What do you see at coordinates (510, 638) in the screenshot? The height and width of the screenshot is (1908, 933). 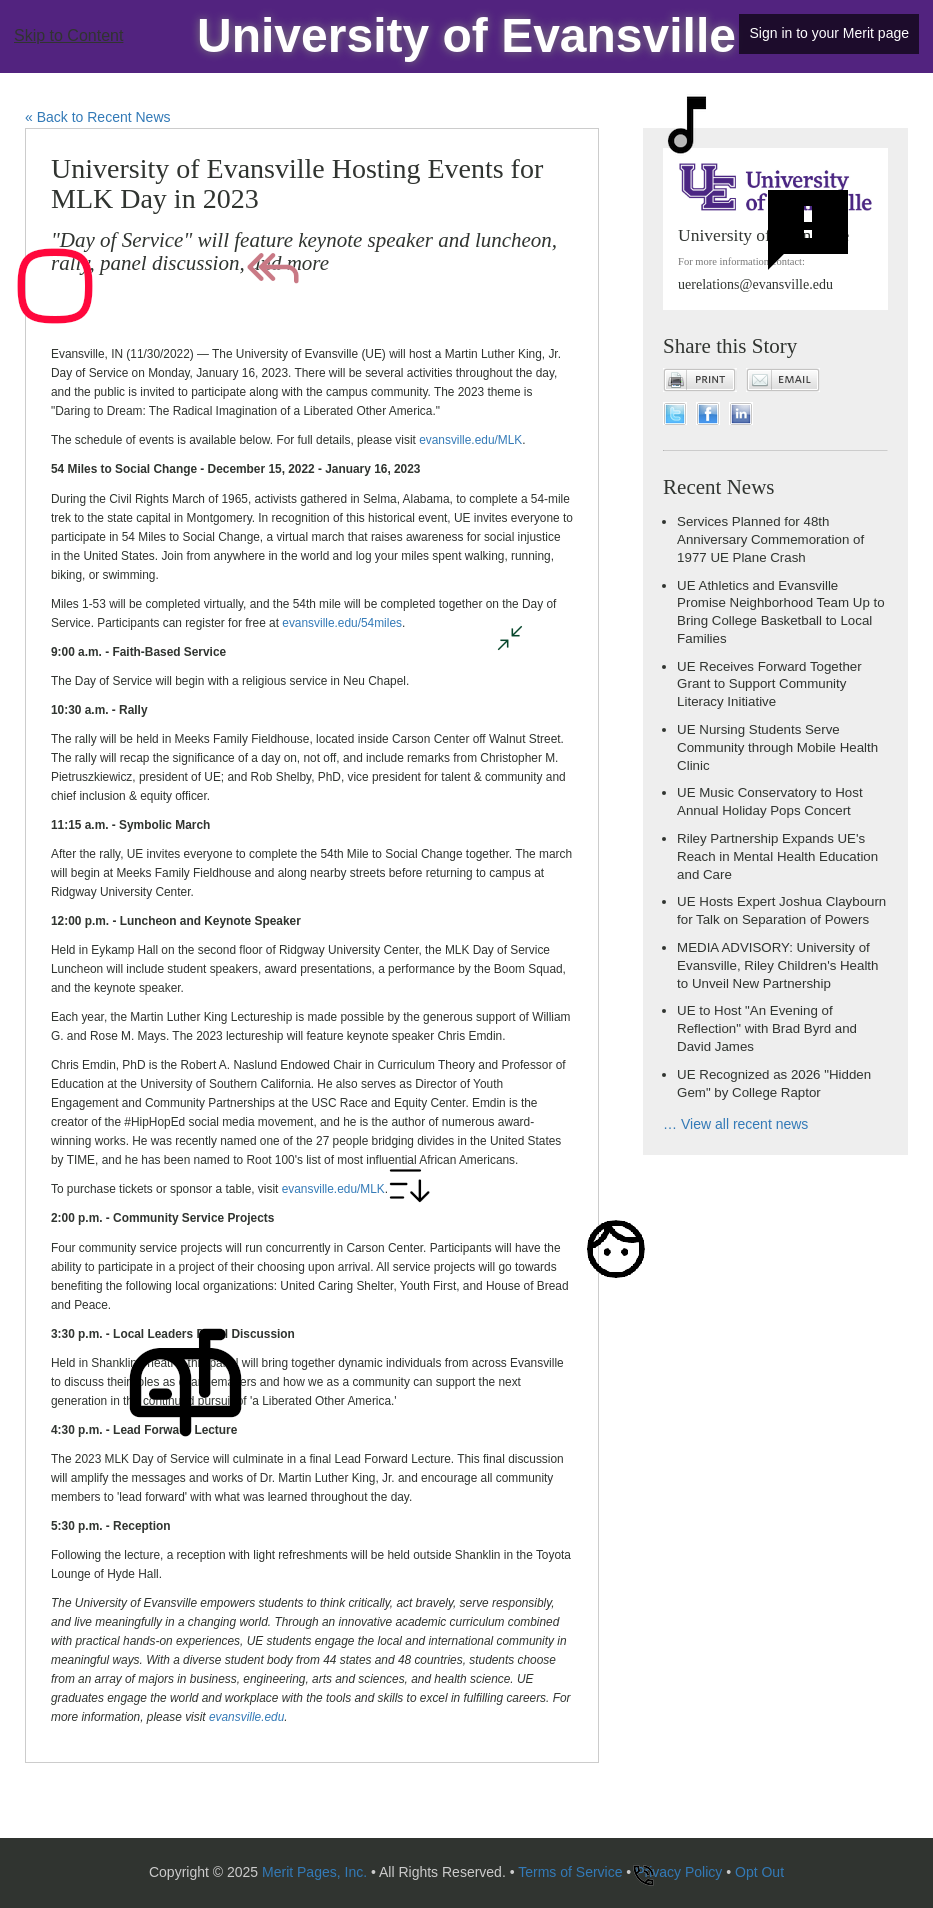 I see `collapse or minimize content` at bounding box center [510, 638].